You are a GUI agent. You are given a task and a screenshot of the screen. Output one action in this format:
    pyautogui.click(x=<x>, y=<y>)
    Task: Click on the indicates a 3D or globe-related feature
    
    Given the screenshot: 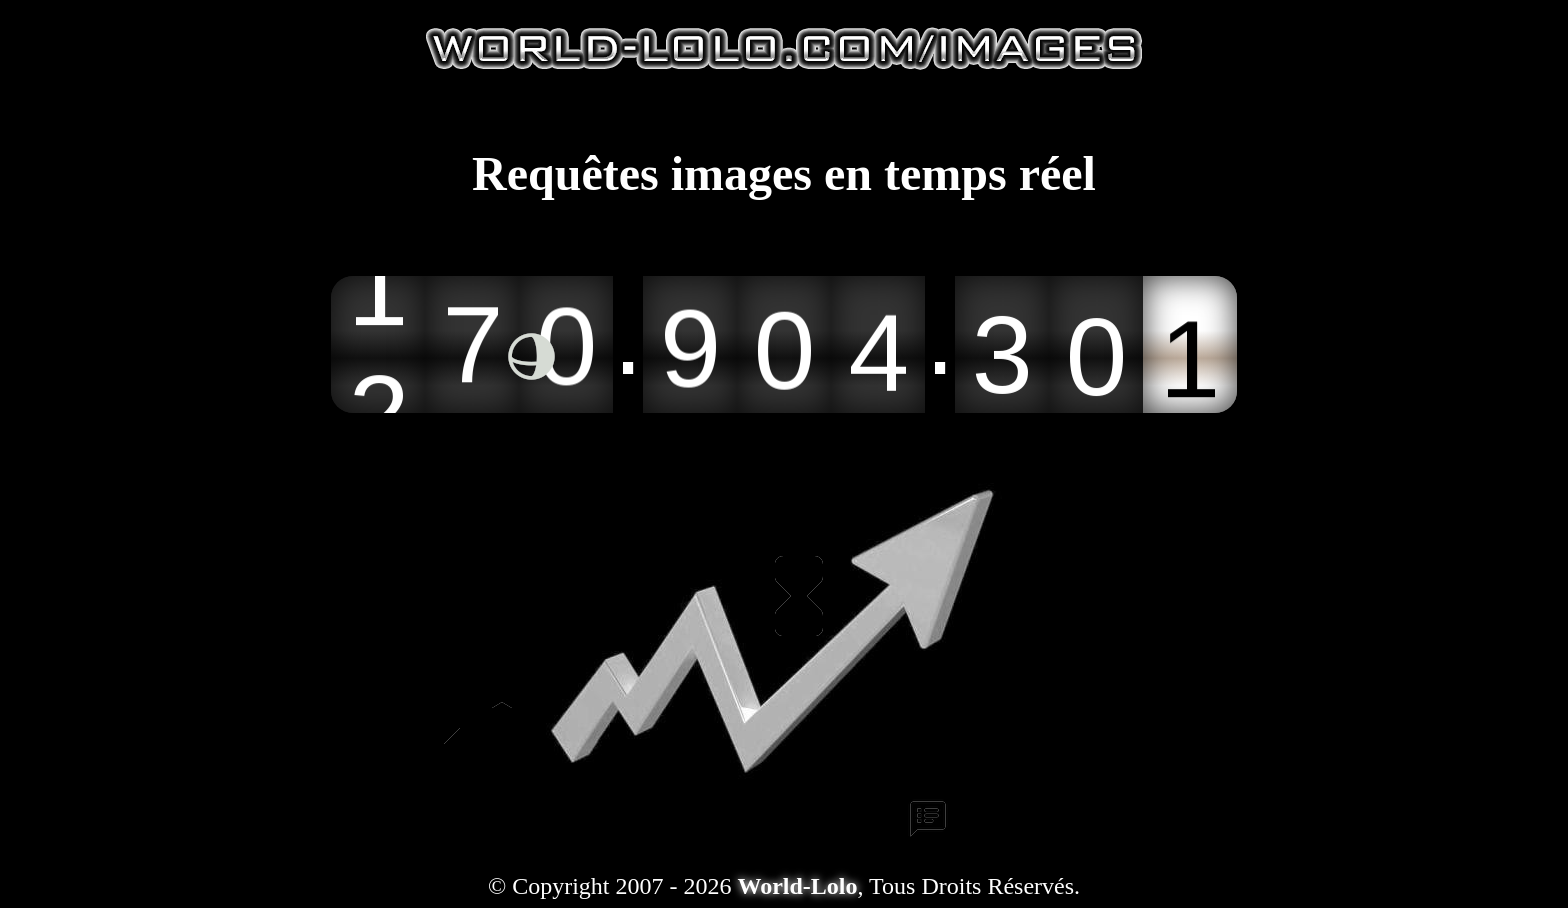 What is the action you would take?
    pyautogui.click(x=531, y=356)
    